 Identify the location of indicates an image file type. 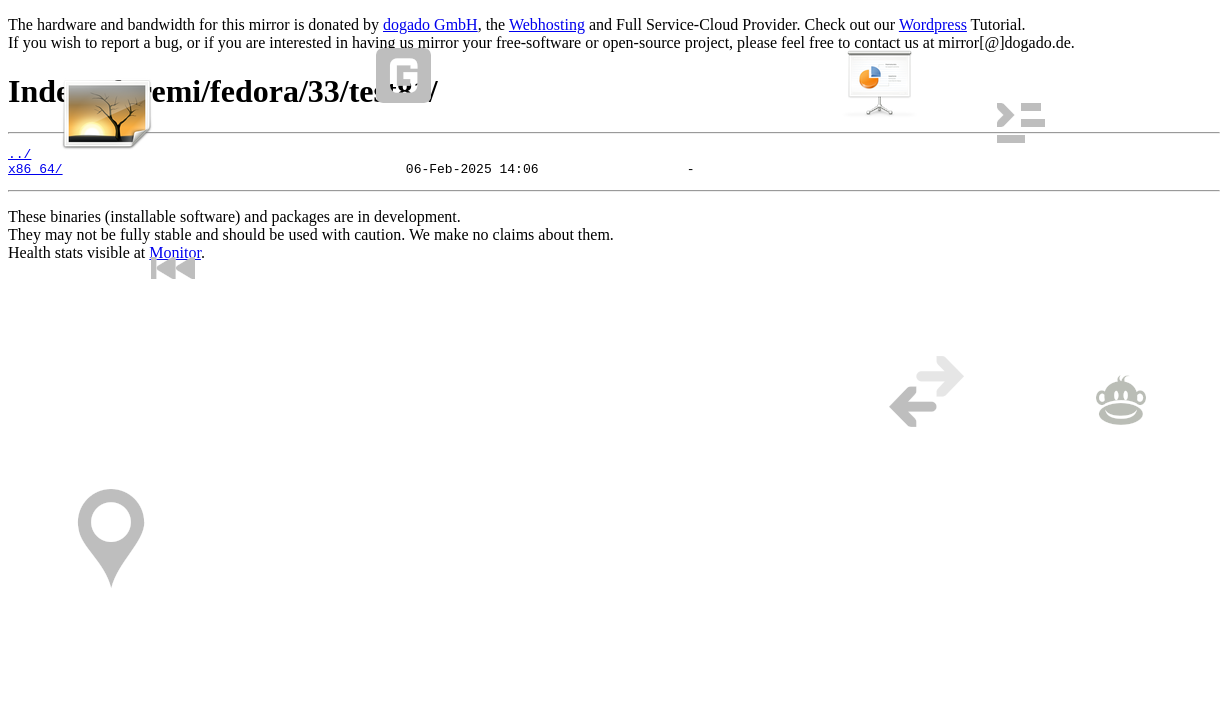
(107, 116).